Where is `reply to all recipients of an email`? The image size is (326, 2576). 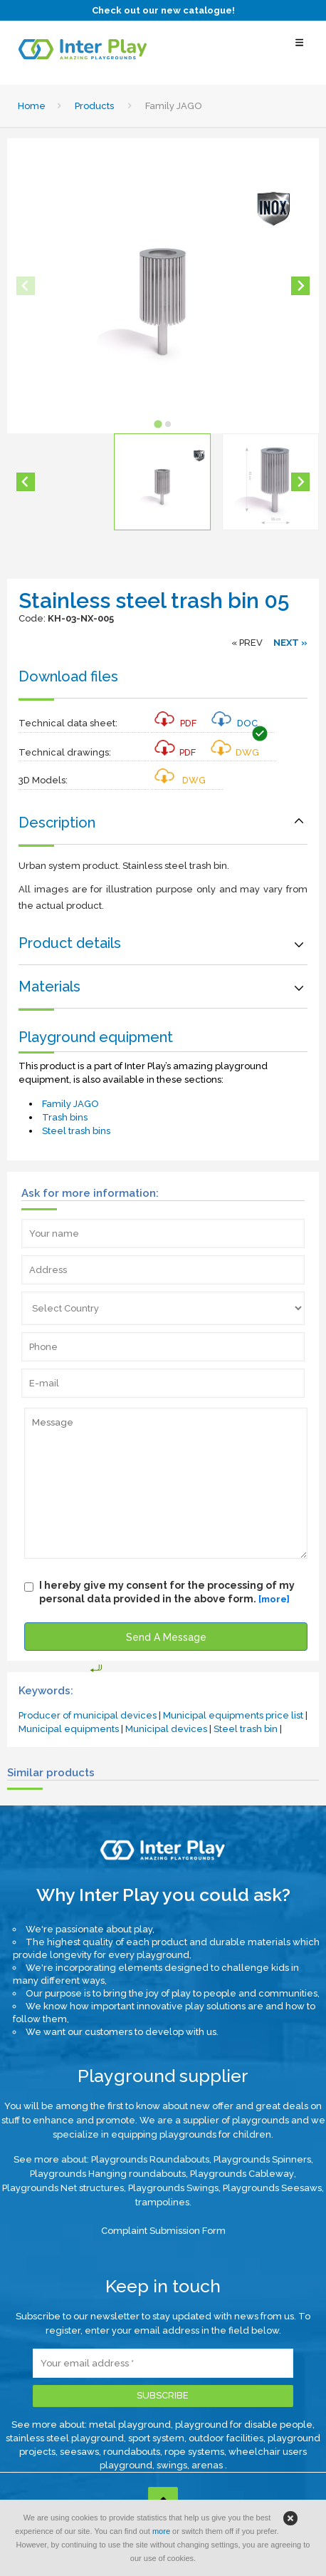 reply to all recipients of an email is located at coordinates (95, 1667).